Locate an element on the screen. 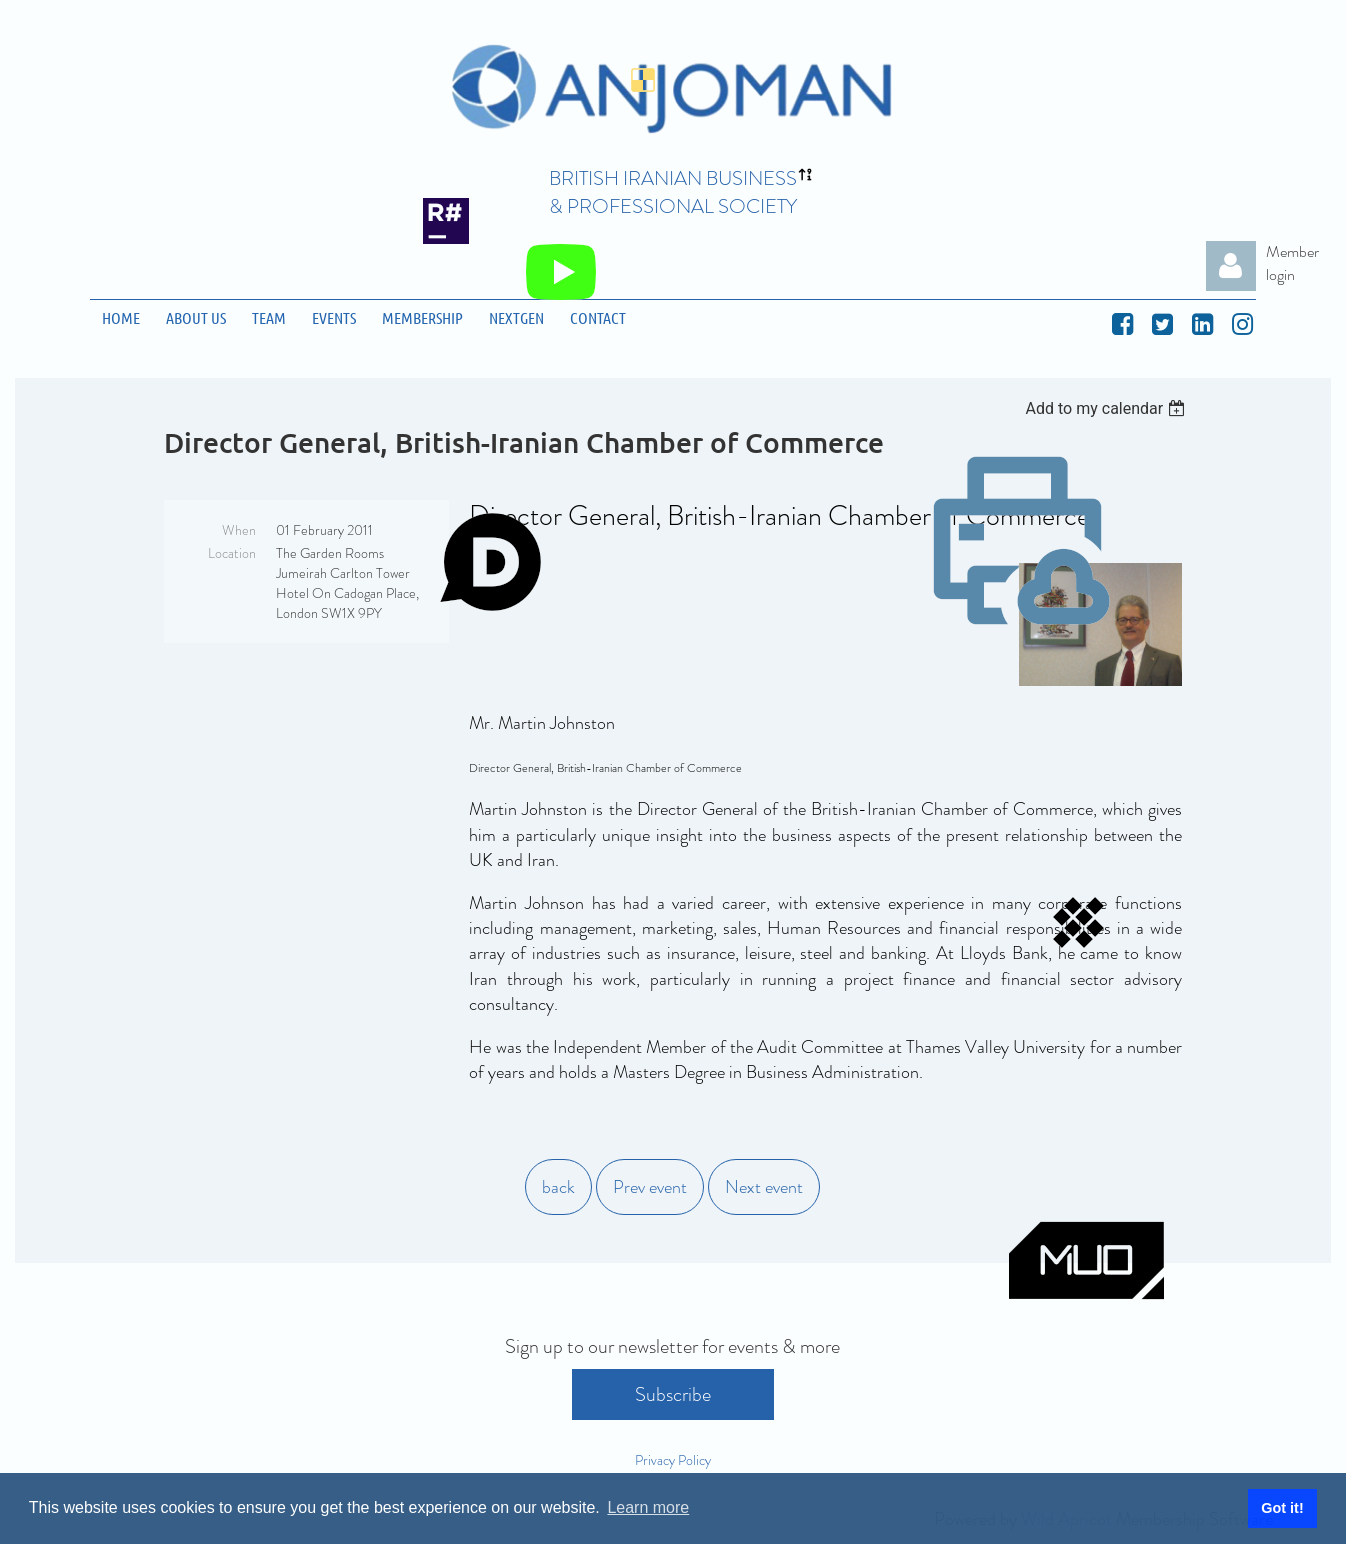 The image size is (1346, 1544). open YouTube app is located at coordinates (561, 272).